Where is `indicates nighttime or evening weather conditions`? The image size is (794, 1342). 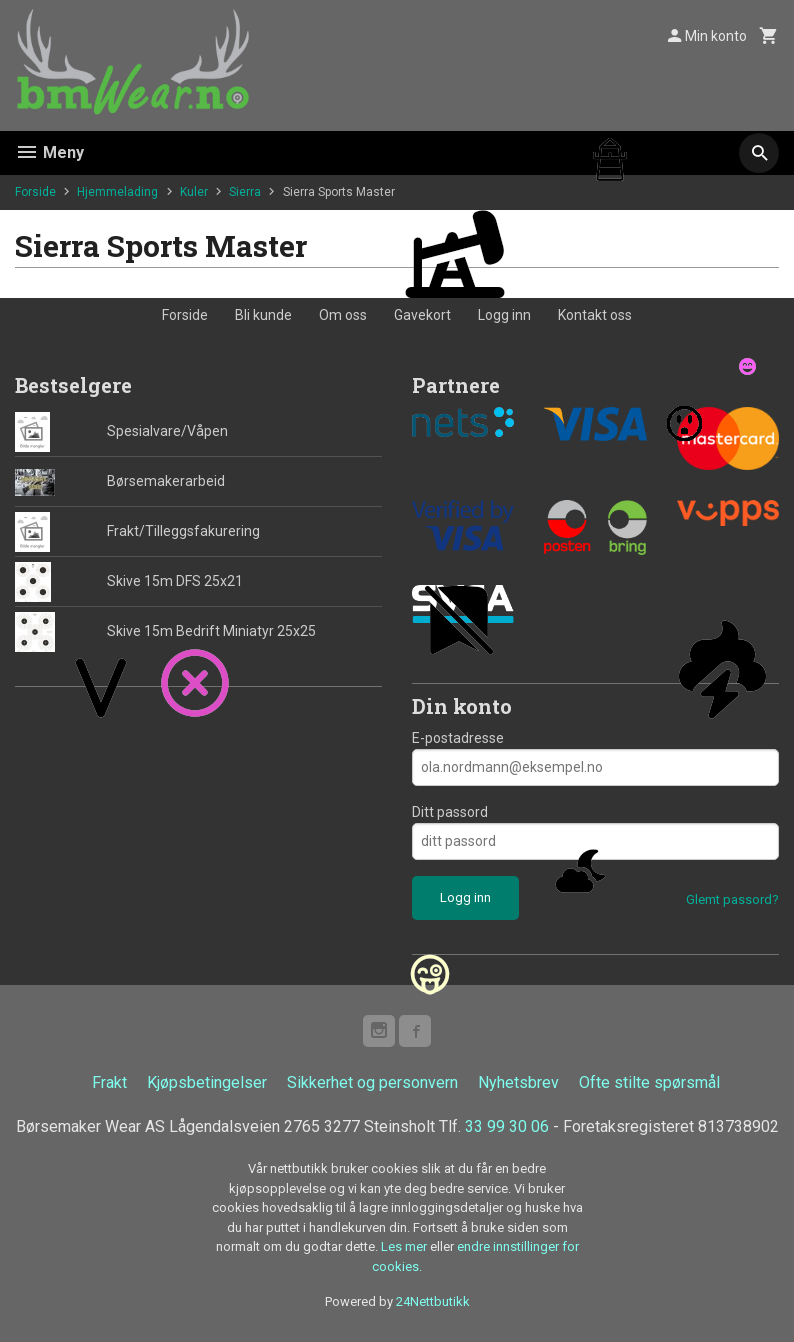
indicates nighttime or evening weather conditions is located at coordinates (580, 871).